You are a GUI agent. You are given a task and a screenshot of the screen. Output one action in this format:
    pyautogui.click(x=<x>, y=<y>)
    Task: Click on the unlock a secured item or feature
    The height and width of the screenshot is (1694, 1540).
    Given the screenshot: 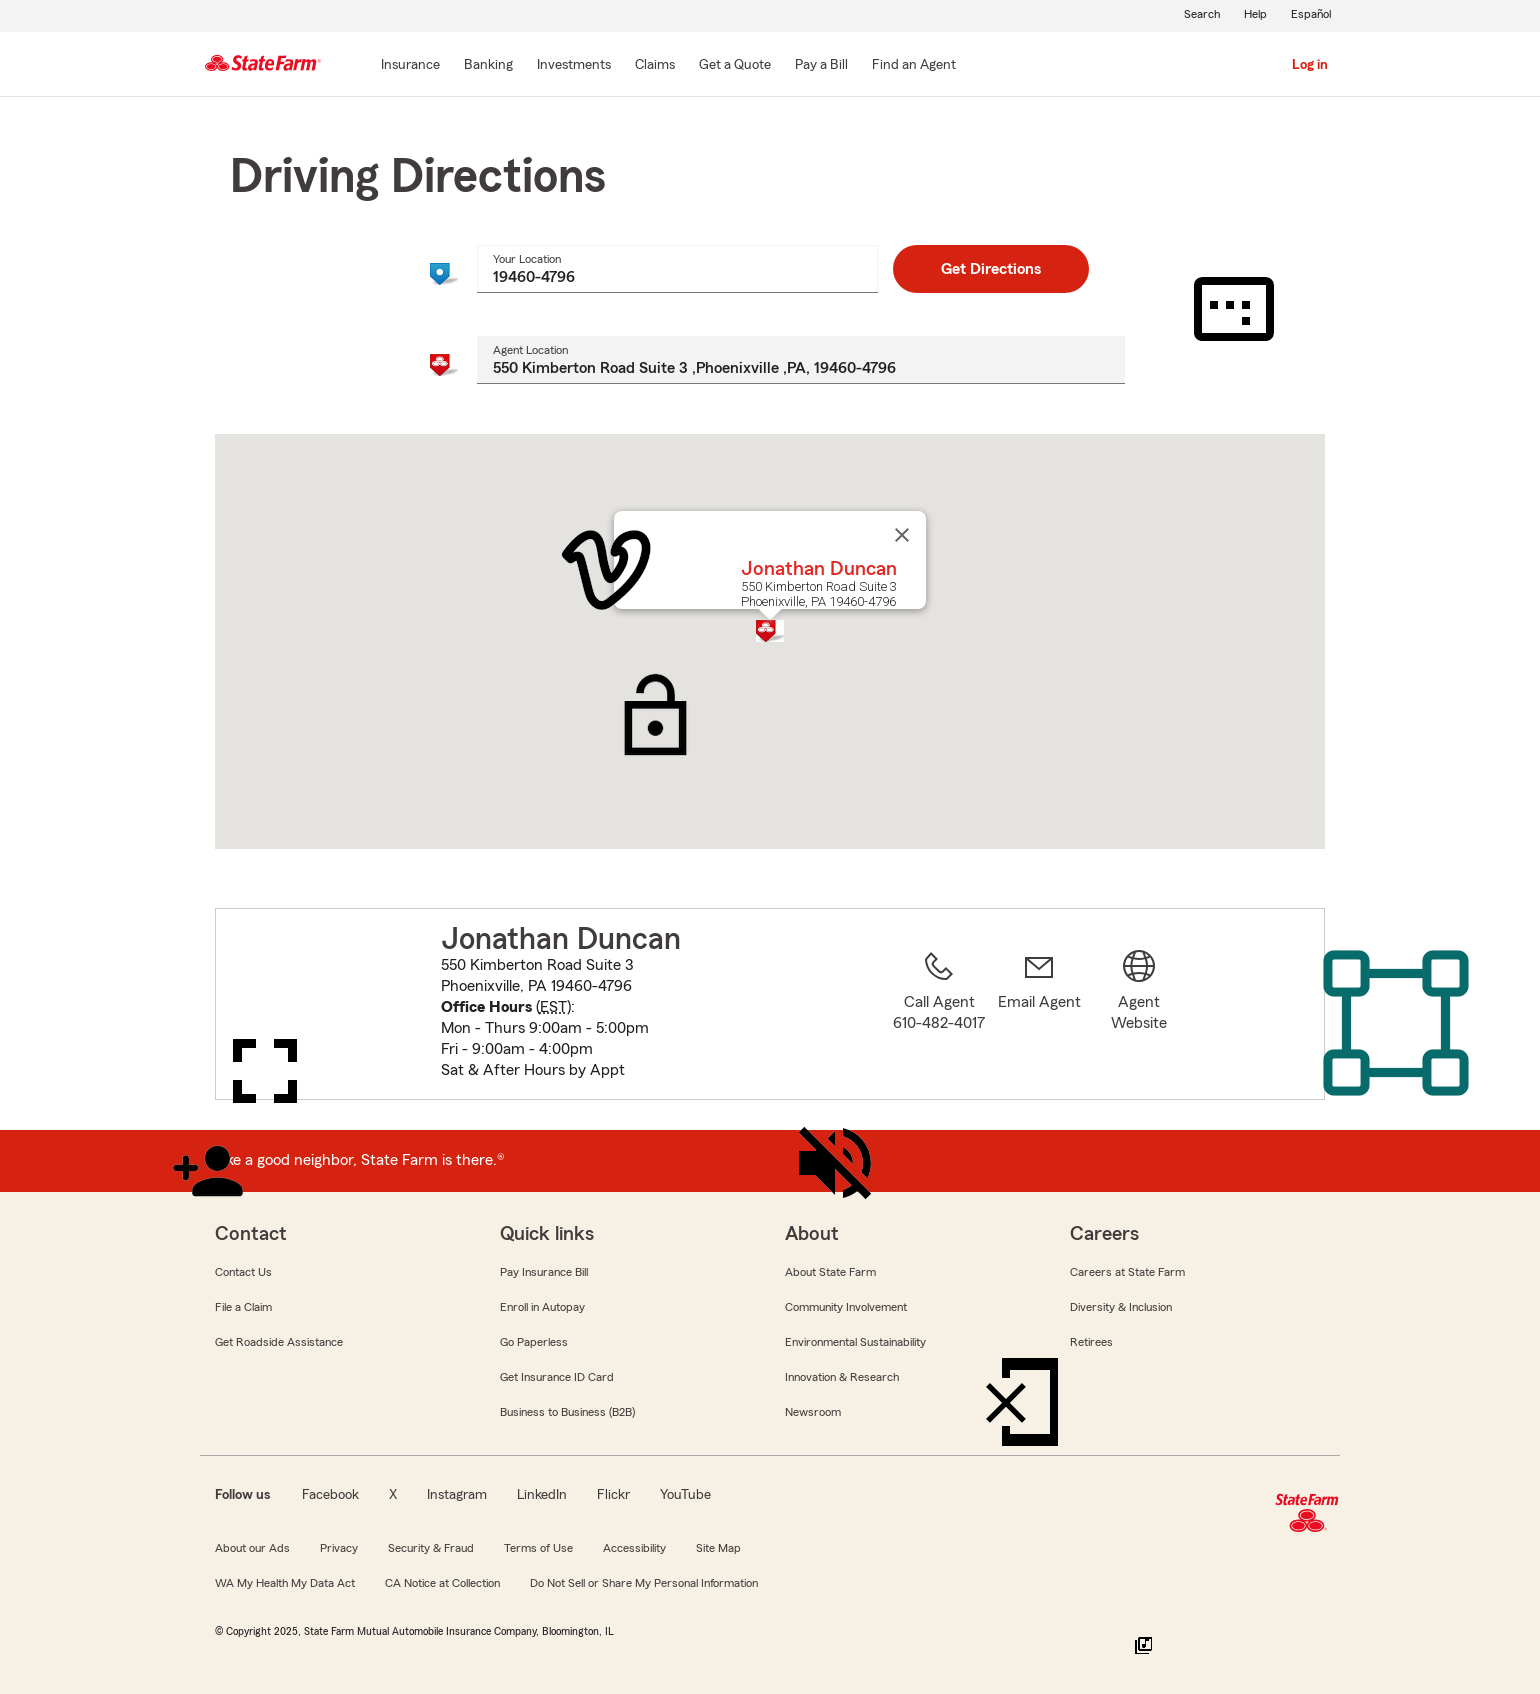 What is the action you would take?
    pyautogui.click(x=655, y=716)
    